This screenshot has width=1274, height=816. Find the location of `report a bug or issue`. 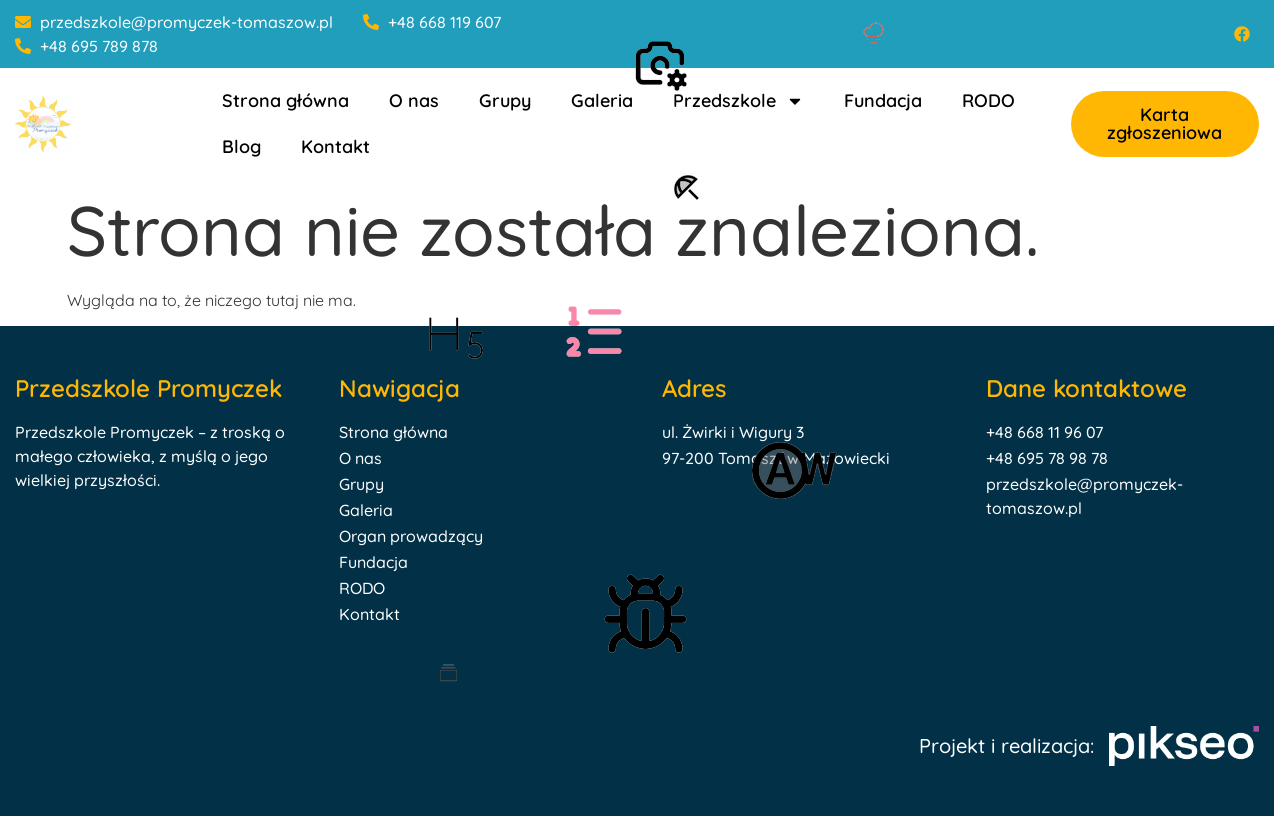

report a bug or issue is located at coordinates (645, 615).